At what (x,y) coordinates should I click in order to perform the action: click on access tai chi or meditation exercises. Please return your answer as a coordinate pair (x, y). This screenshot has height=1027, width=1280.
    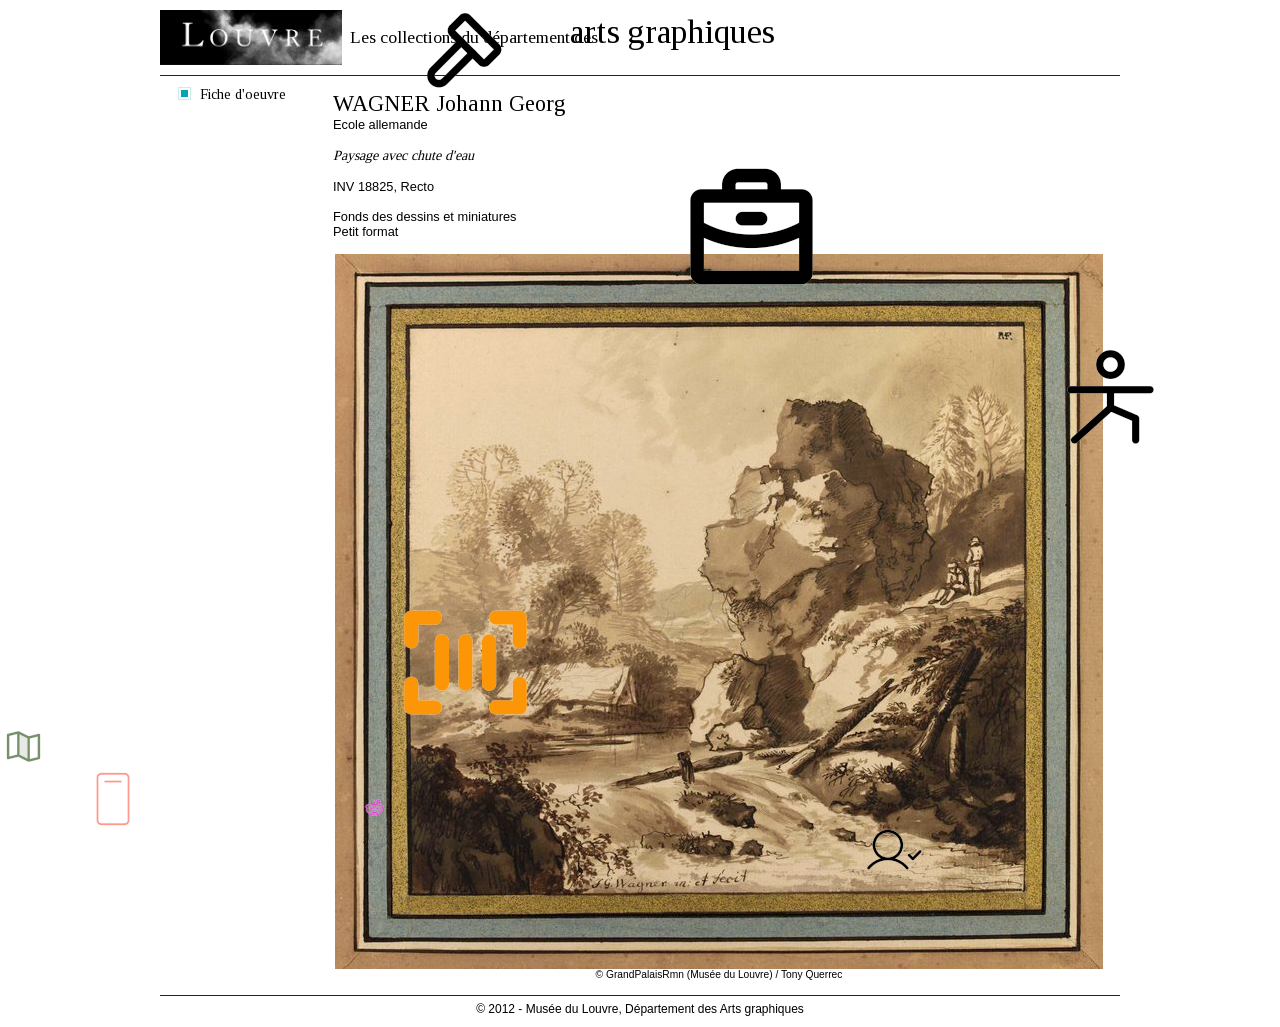
    Looking at the image, I should click on (1110, 400).